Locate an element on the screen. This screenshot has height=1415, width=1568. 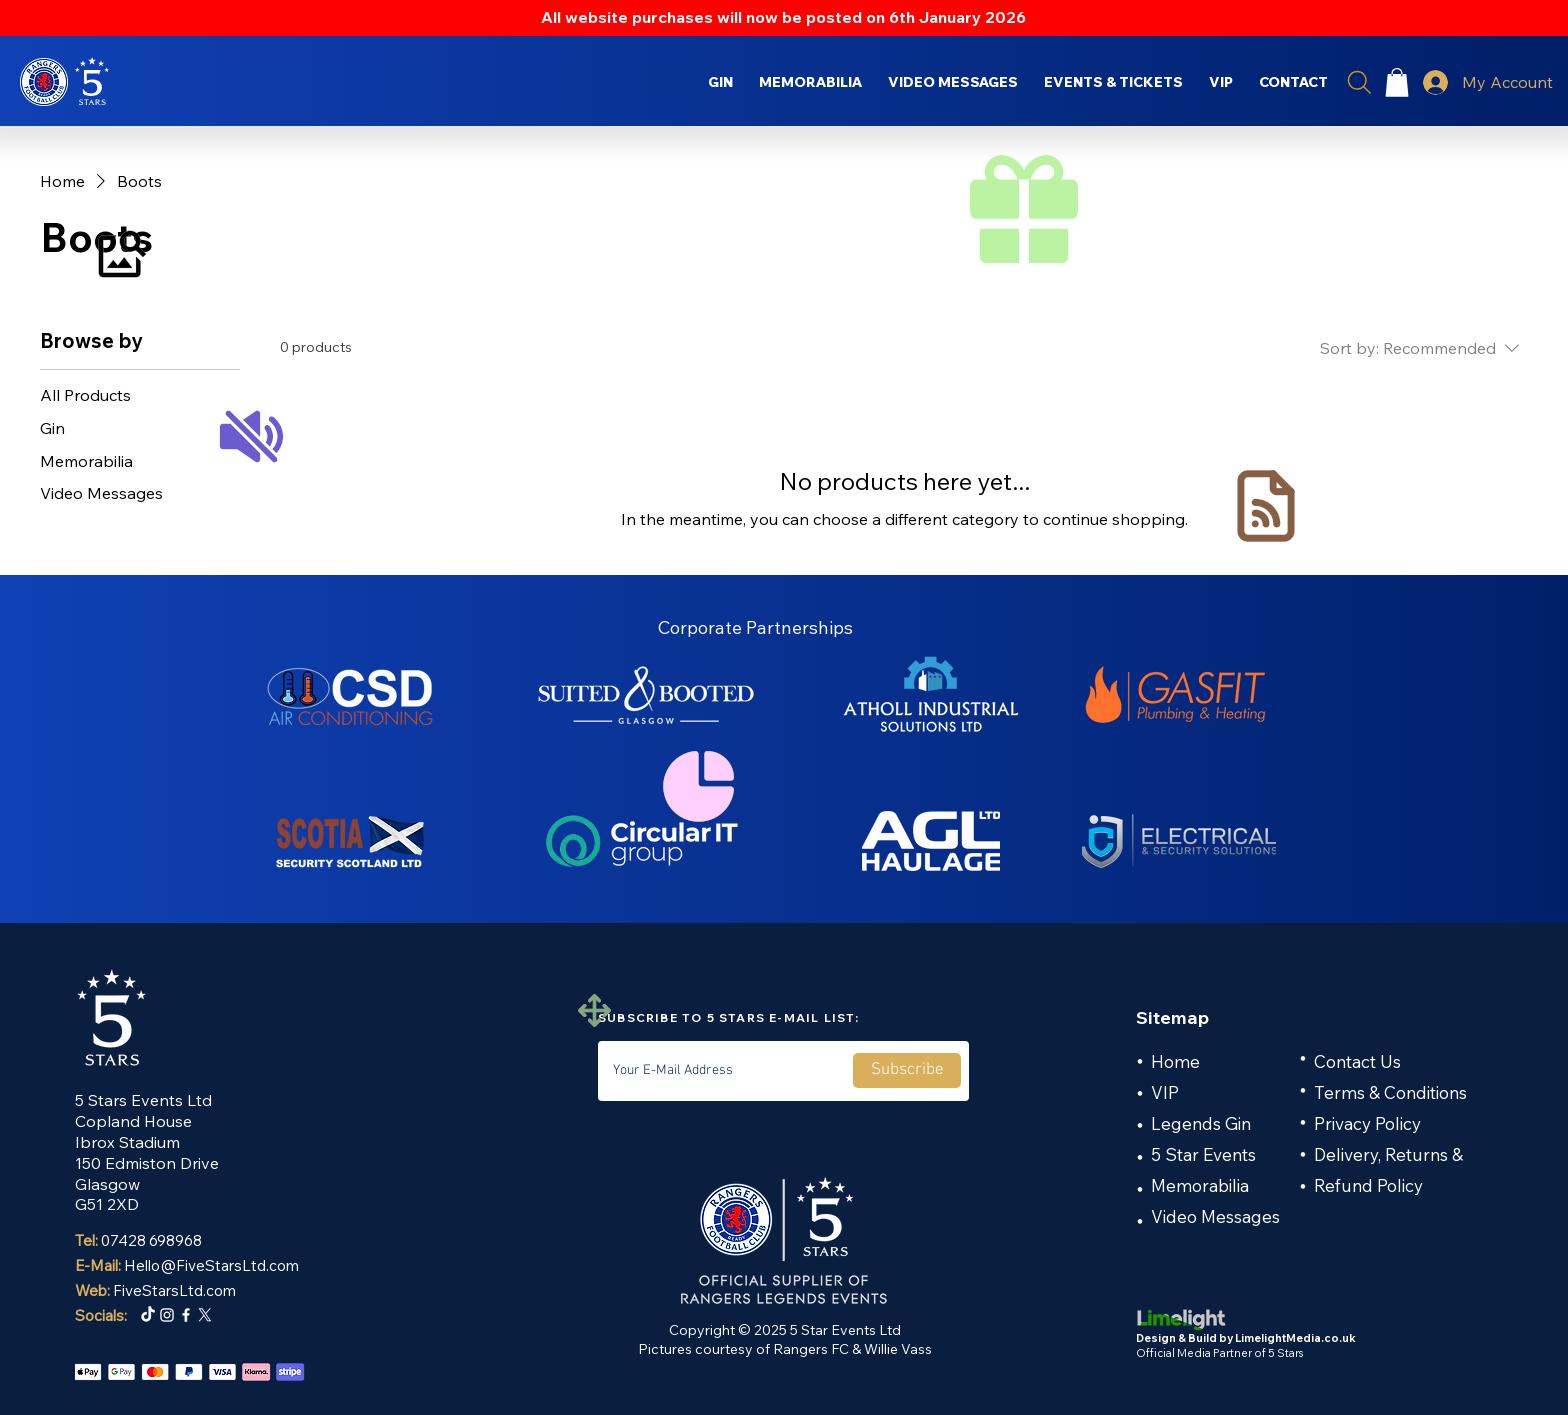
access gifts or rewards is located at coordinates (1024, 209).